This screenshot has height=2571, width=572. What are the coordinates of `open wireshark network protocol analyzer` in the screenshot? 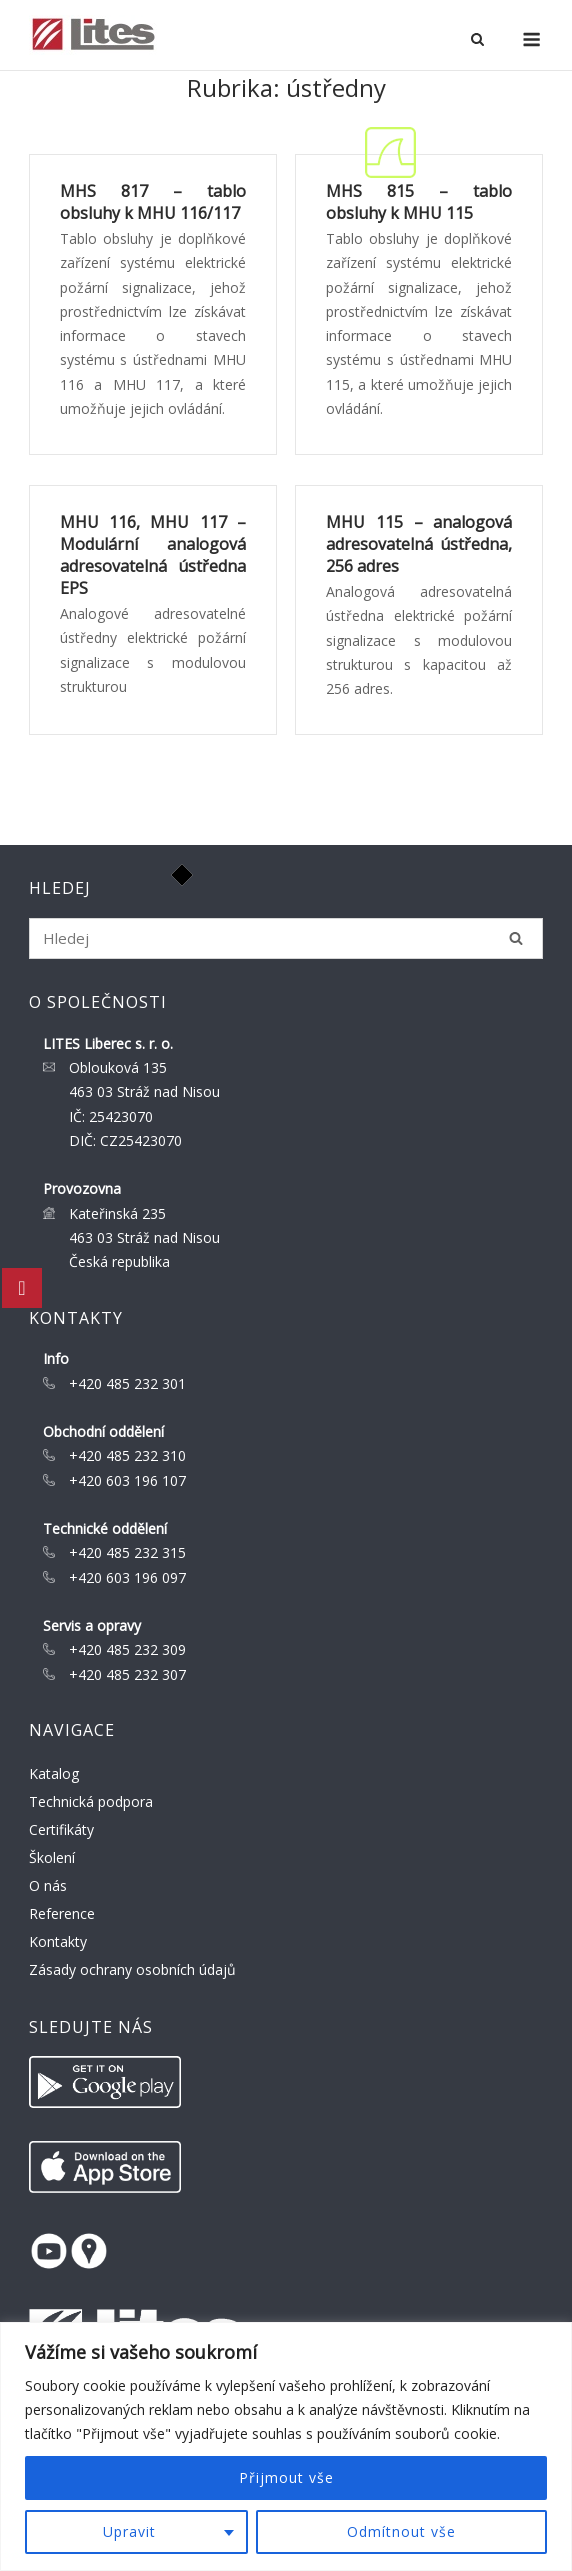 It's located at (390, 152).